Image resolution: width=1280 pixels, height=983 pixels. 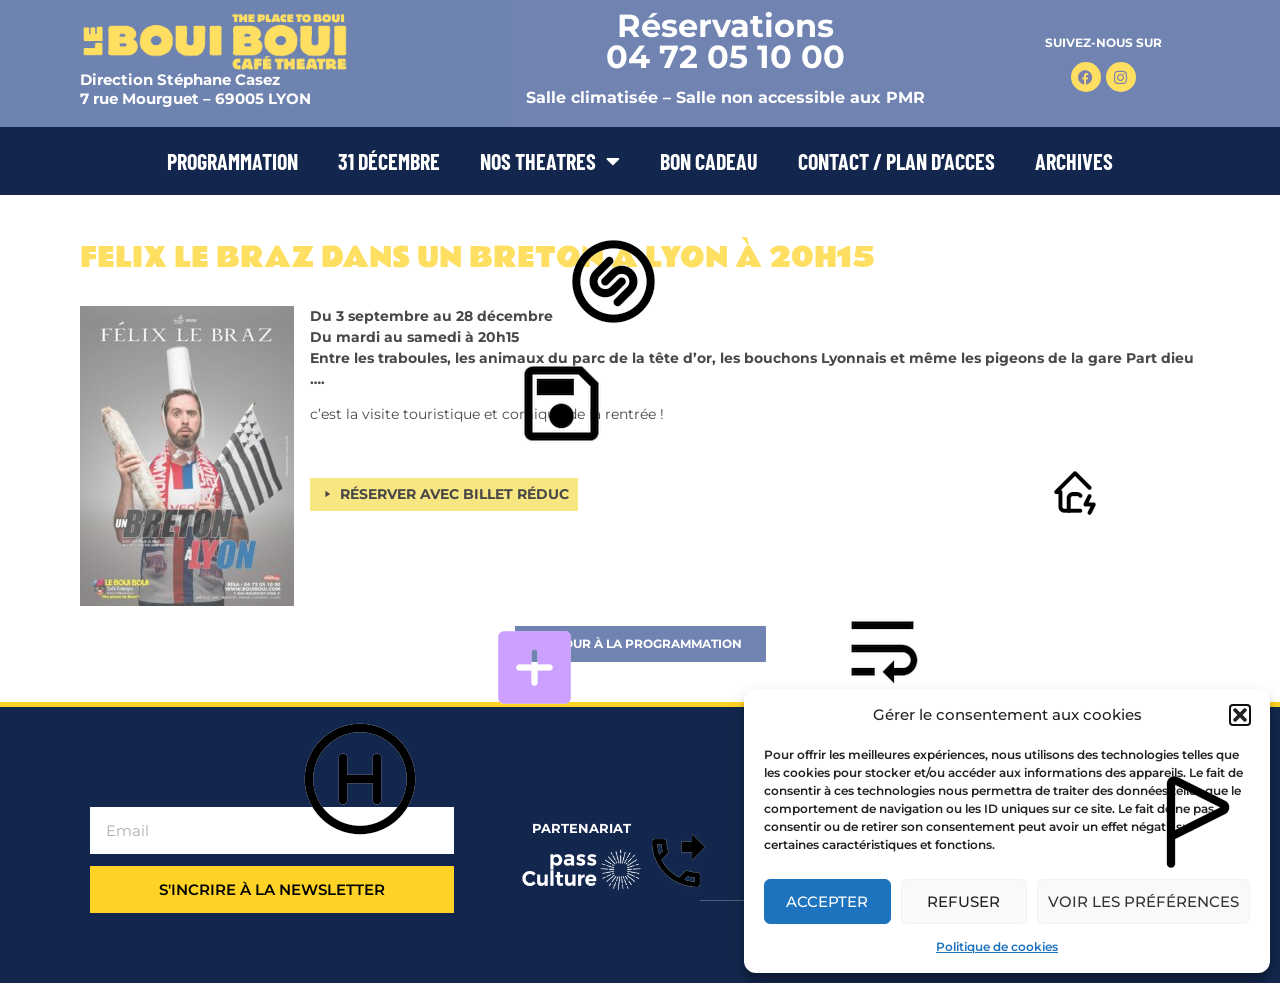 I want to click on save current file or document, so click(x=561, y=403).